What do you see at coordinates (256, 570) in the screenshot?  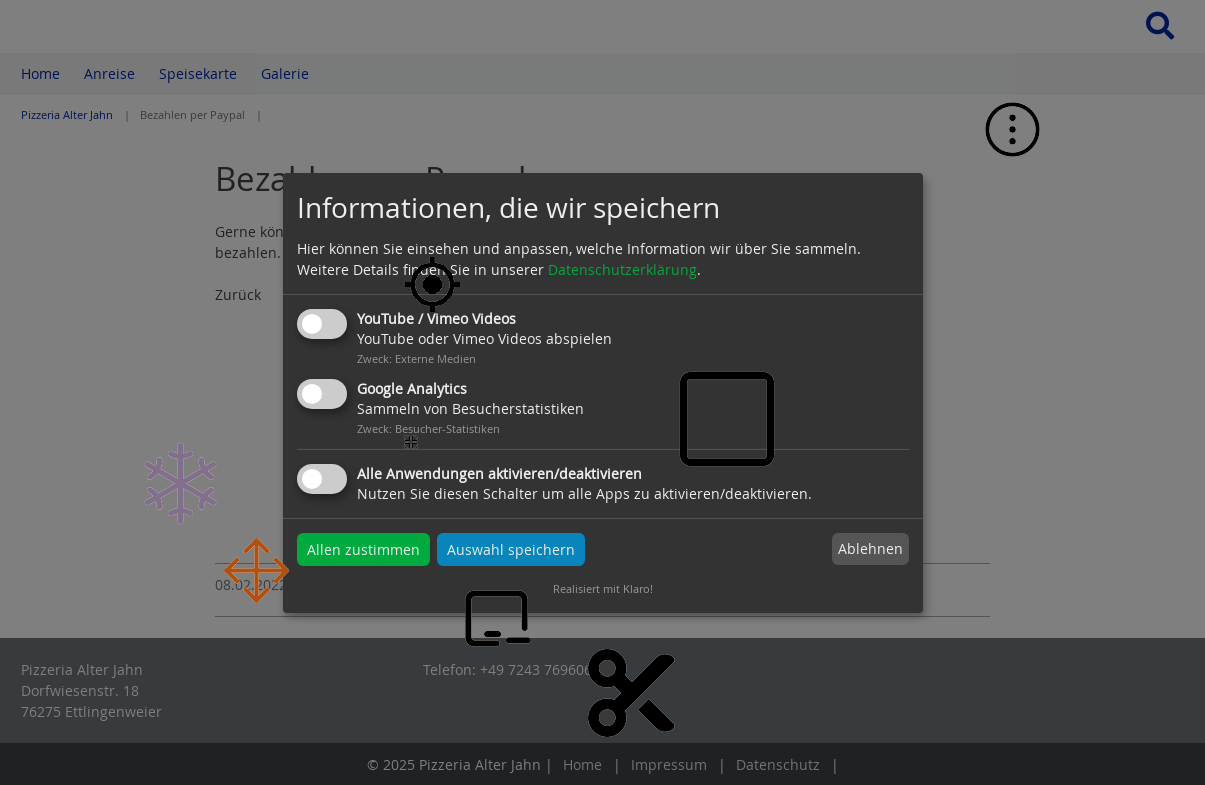 I see `move or reposition an element` at bounding box center [256, 570].